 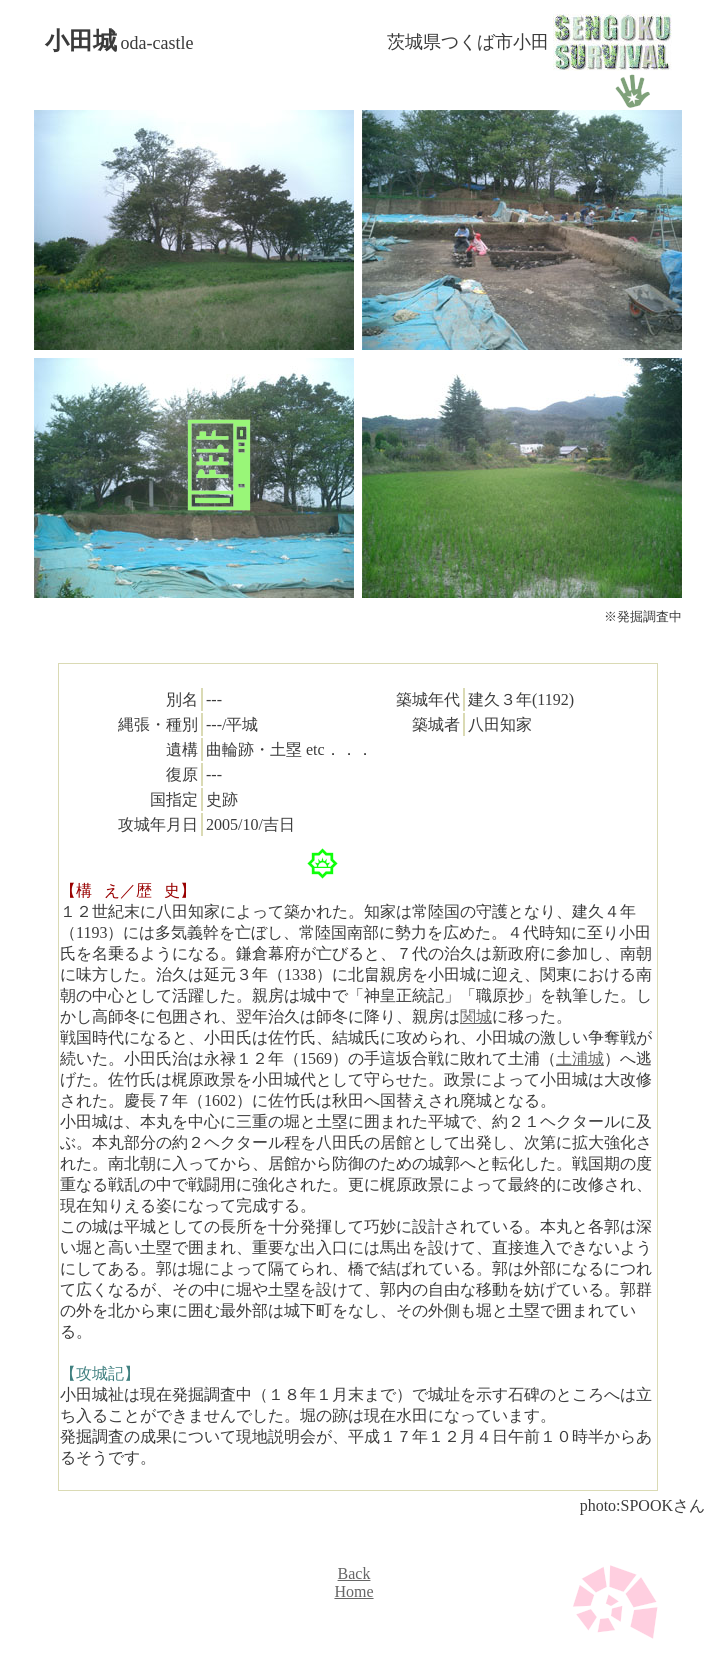 What do you see at coordinates (616, 1602) in the screenshot?
I see `decorative shell or fossil collectible item` at bounding box center [616, 1602].